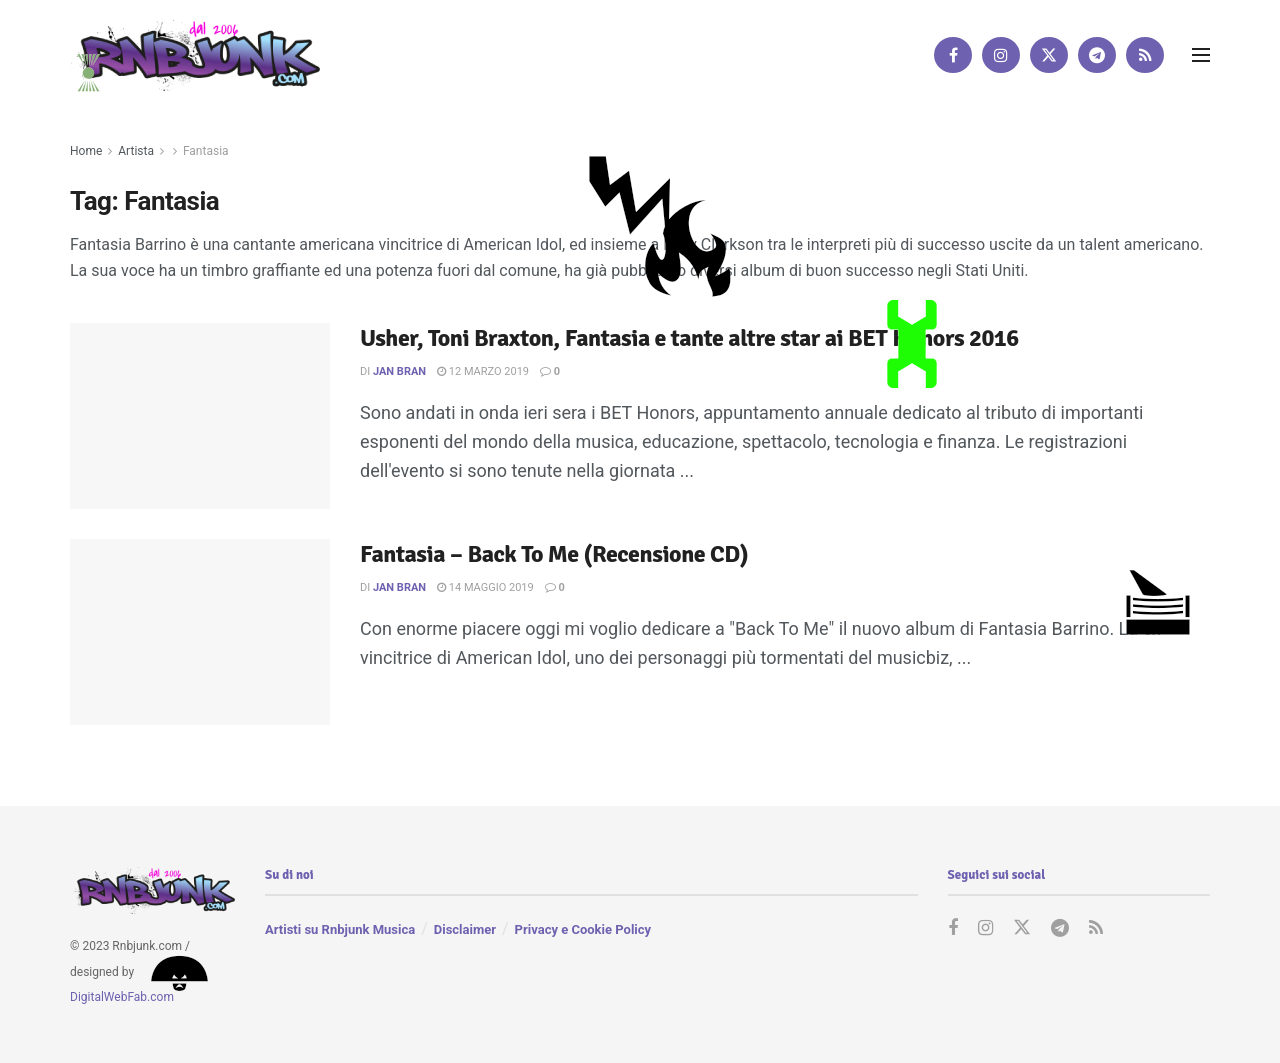 The image size is (1280, 1063). What do you see at coordinates (912, 344) in the screenshot?
I see `access settings or configuration options` at bounding box center [912, 344].